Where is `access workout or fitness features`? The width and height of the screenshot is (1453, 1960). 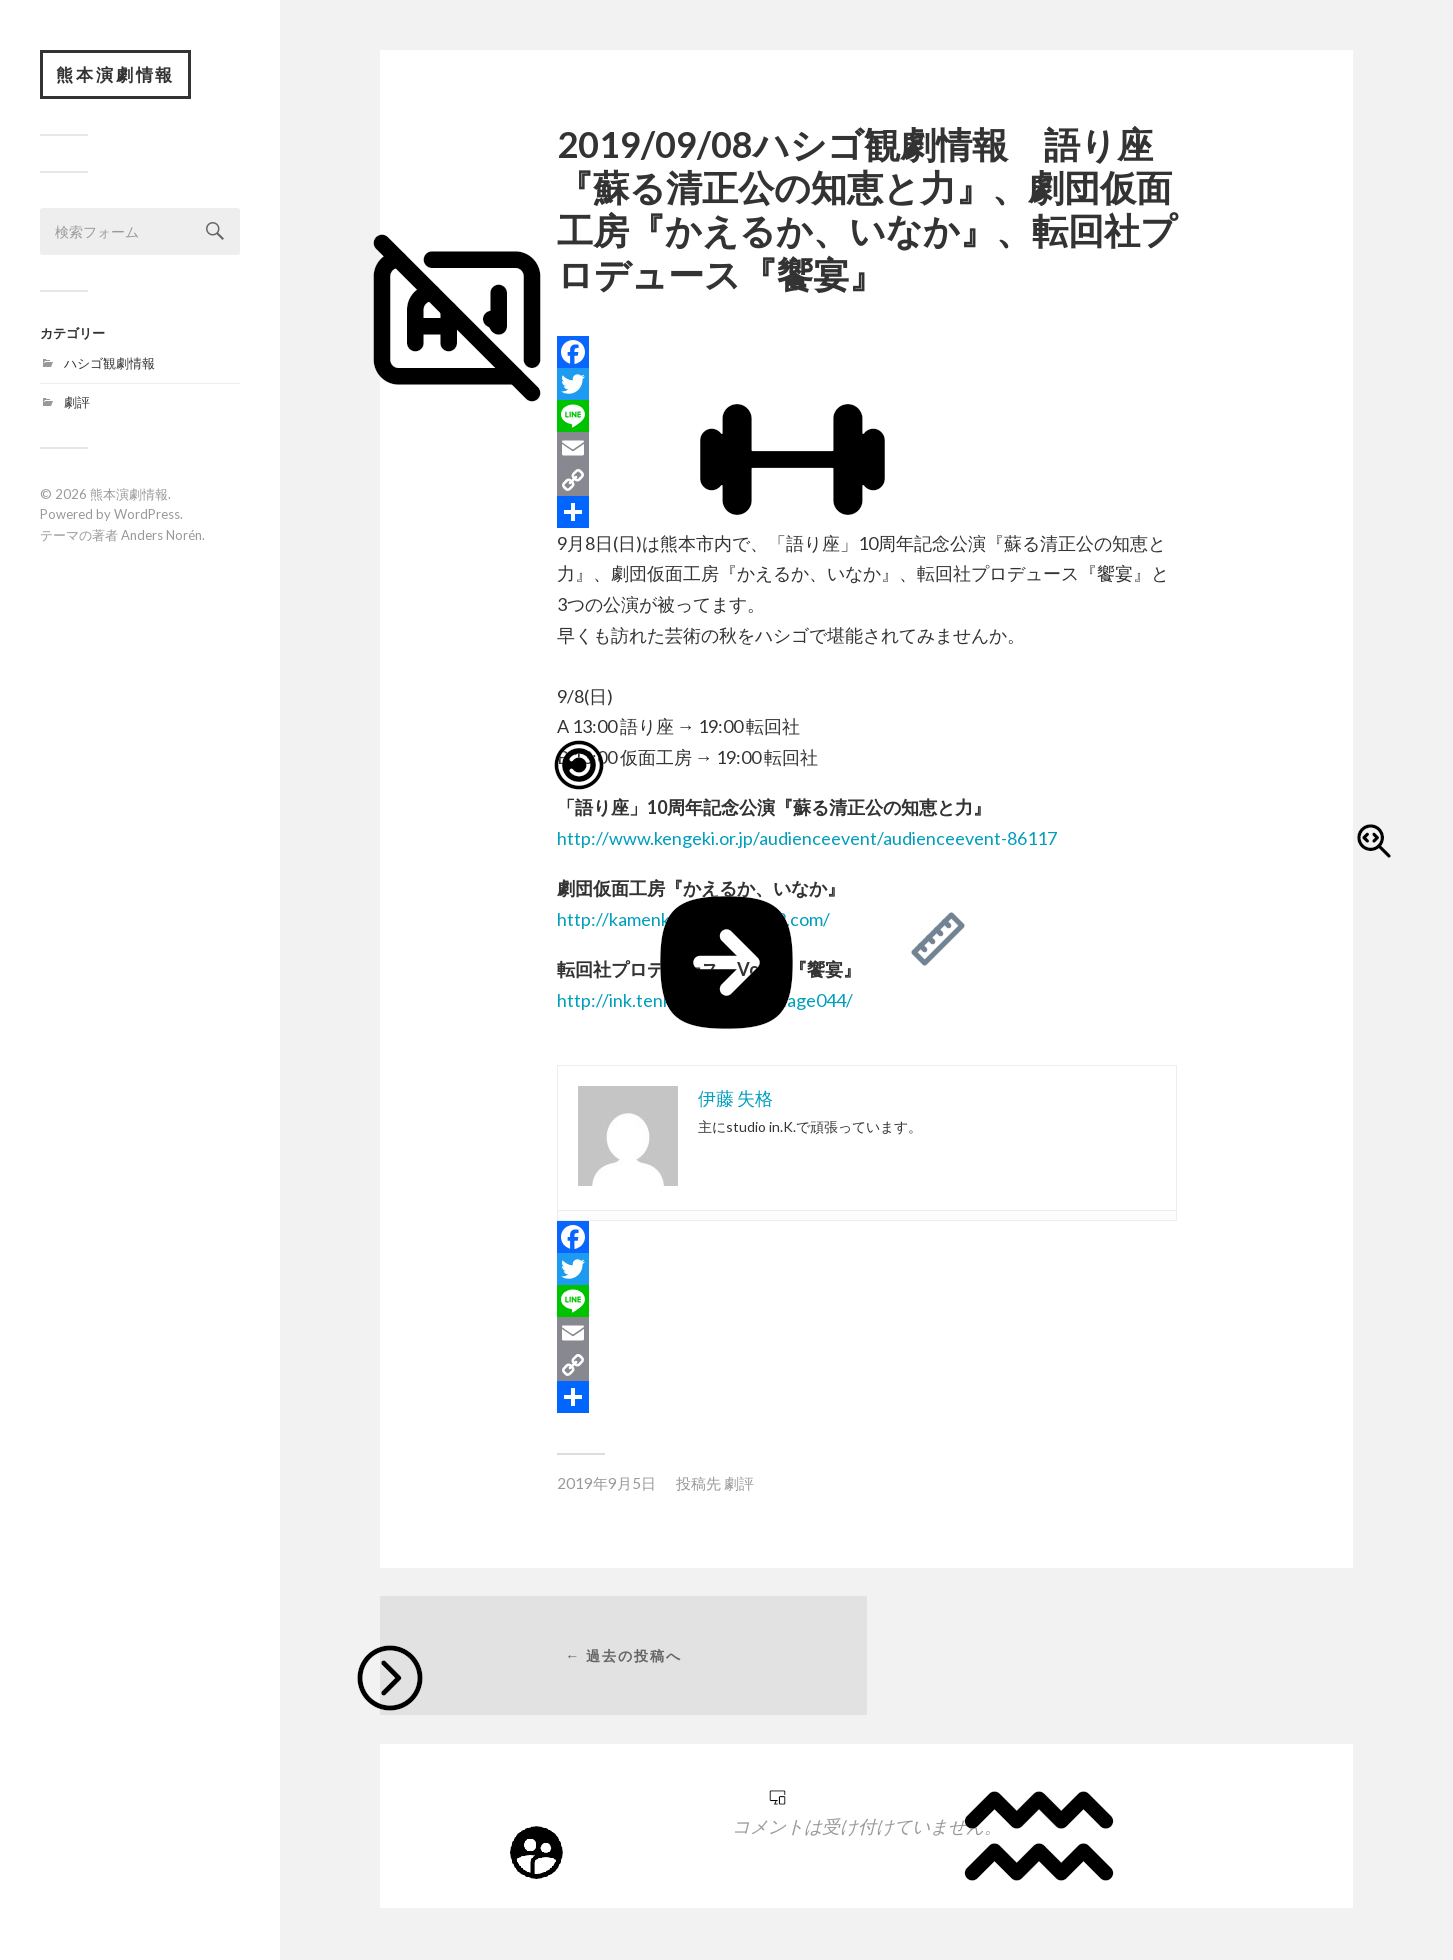 access workout or fitness features is located at coordinates (792, 459).